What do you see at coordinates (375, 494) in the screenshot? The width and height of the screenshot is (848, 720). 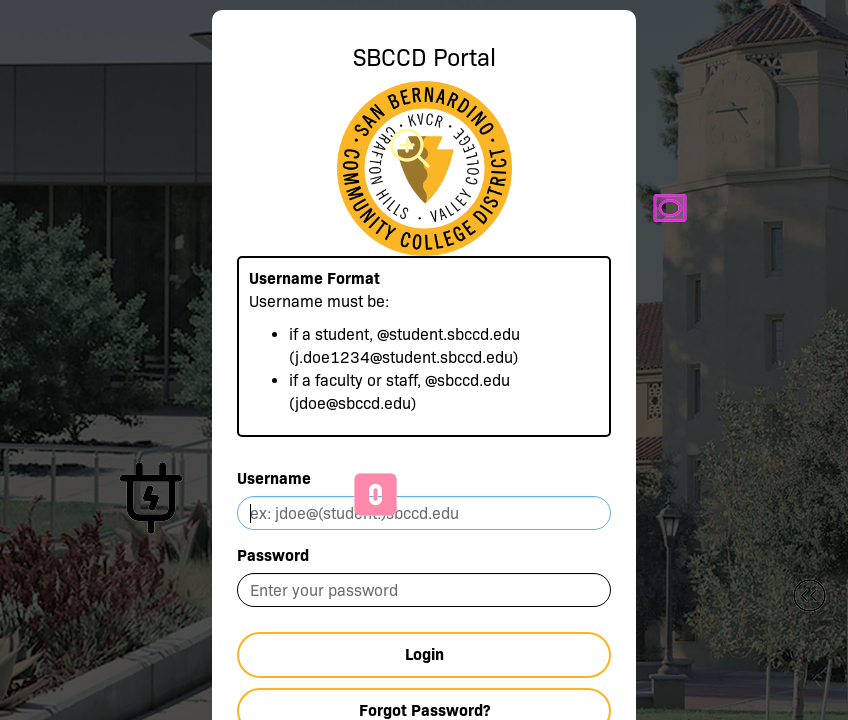 I see `indicates the letter "o" or zero value` at bounding box center [375, 494].